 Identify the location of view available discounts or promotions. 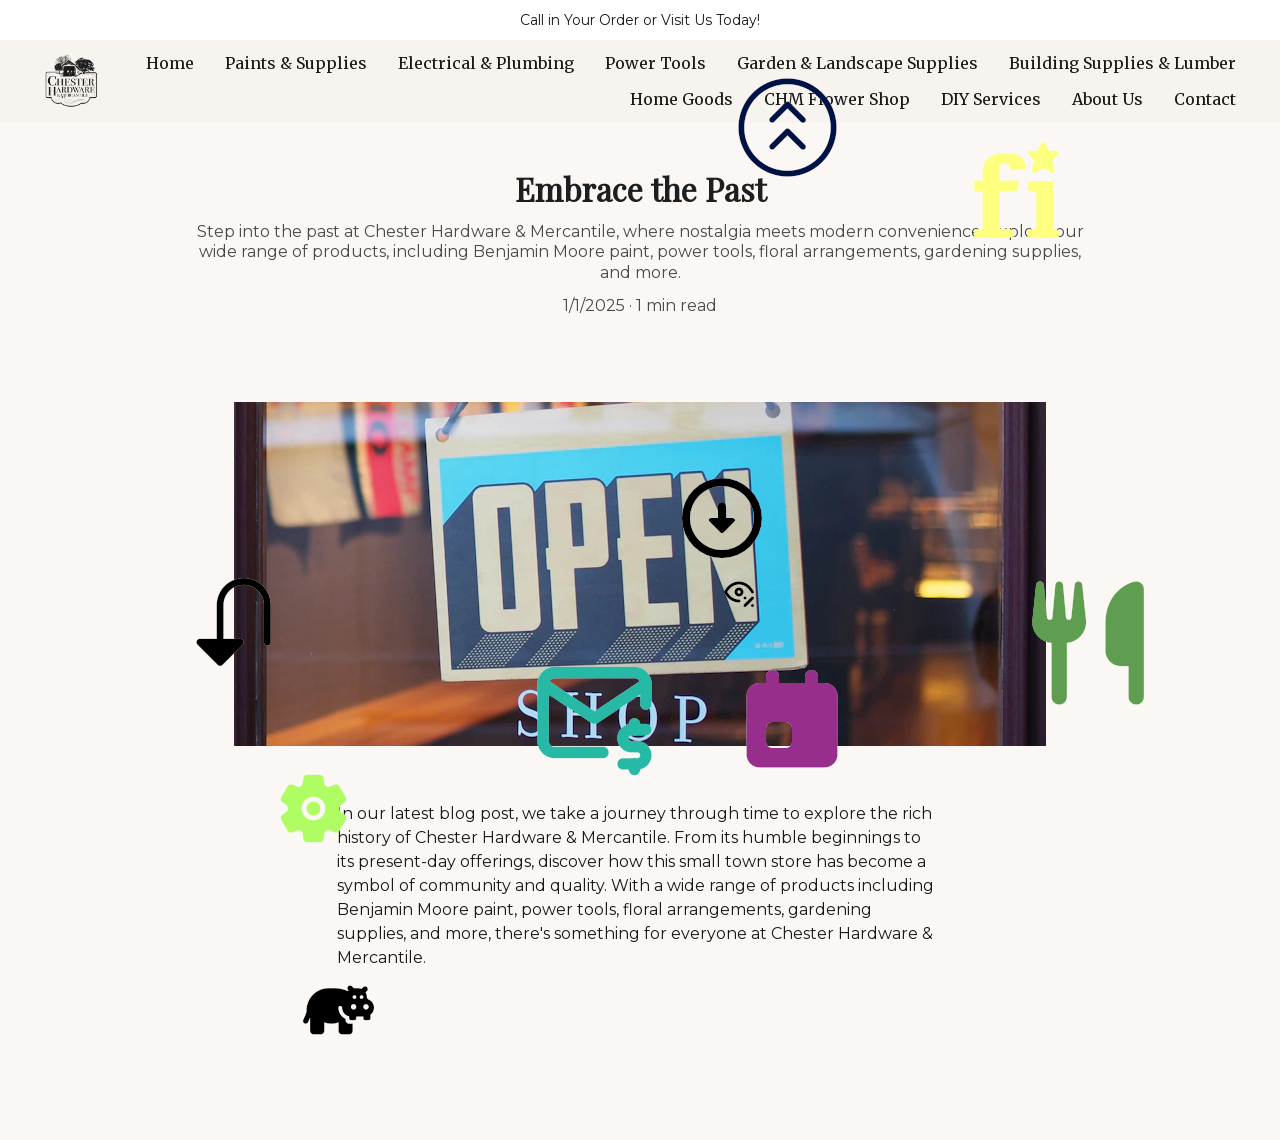
(739, 592).